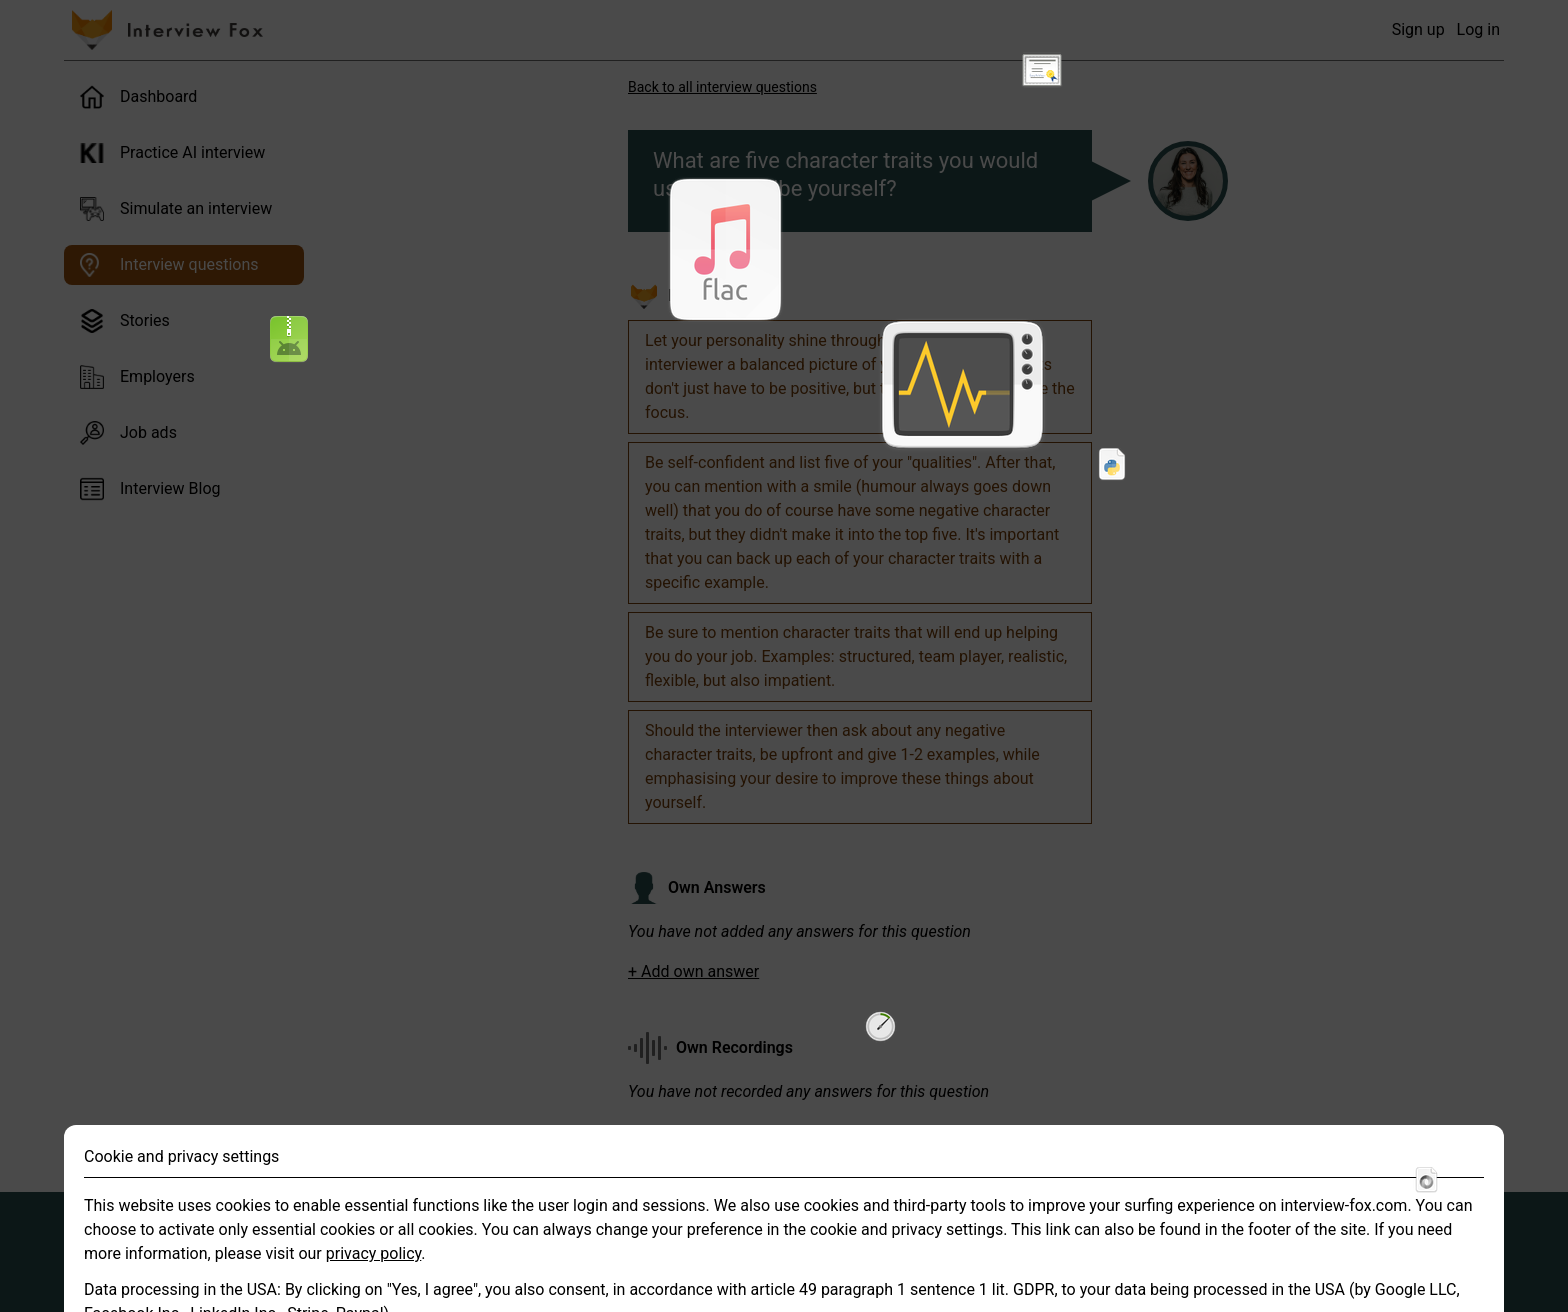  I want to click on open system monitor application, so click(962, 384).